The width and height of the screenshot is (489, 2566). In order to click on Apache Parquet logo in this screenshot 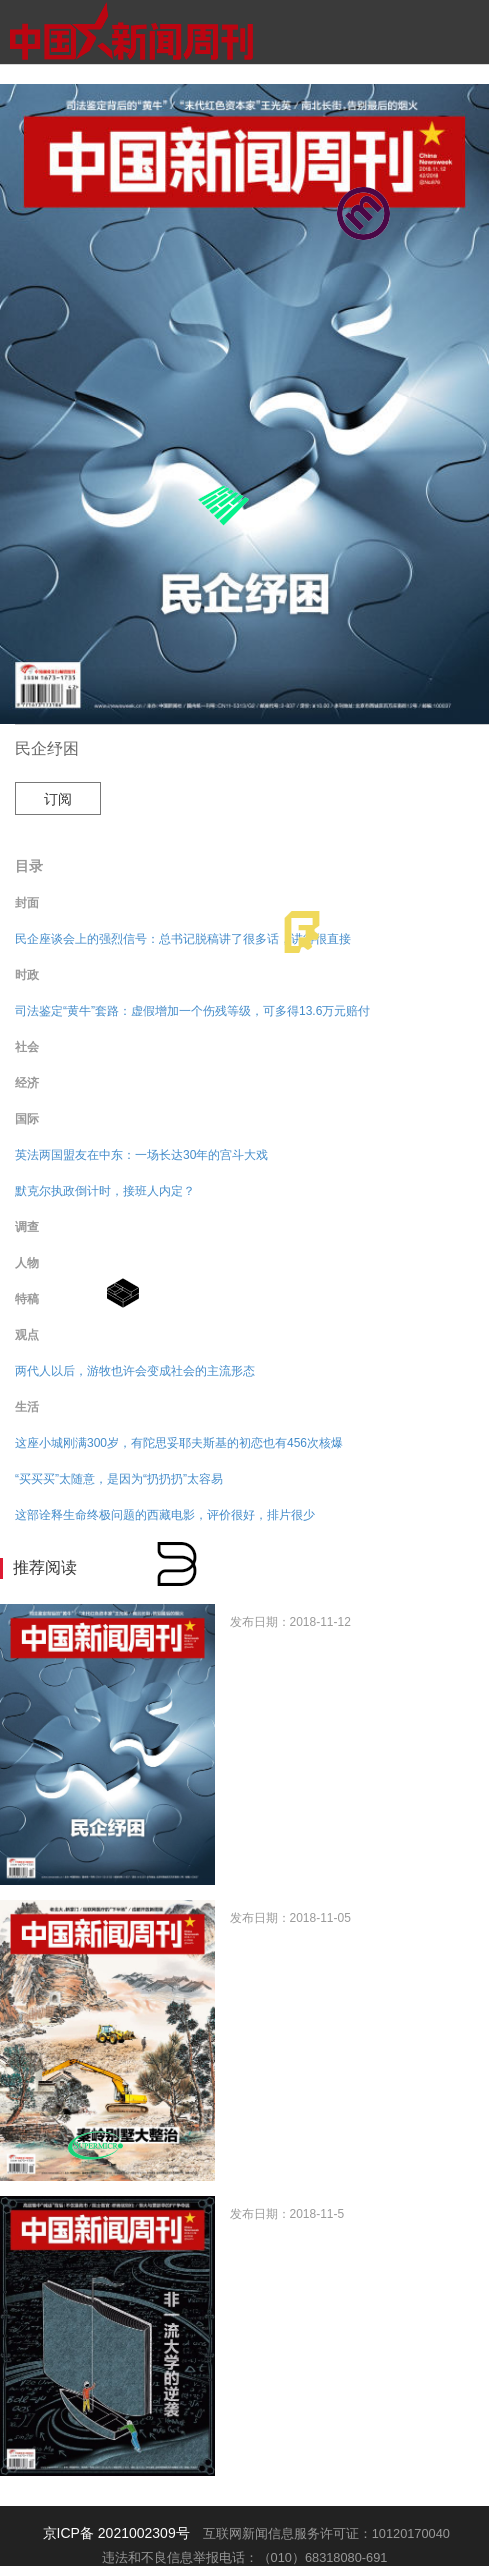, I will do `click(223, 505)`.